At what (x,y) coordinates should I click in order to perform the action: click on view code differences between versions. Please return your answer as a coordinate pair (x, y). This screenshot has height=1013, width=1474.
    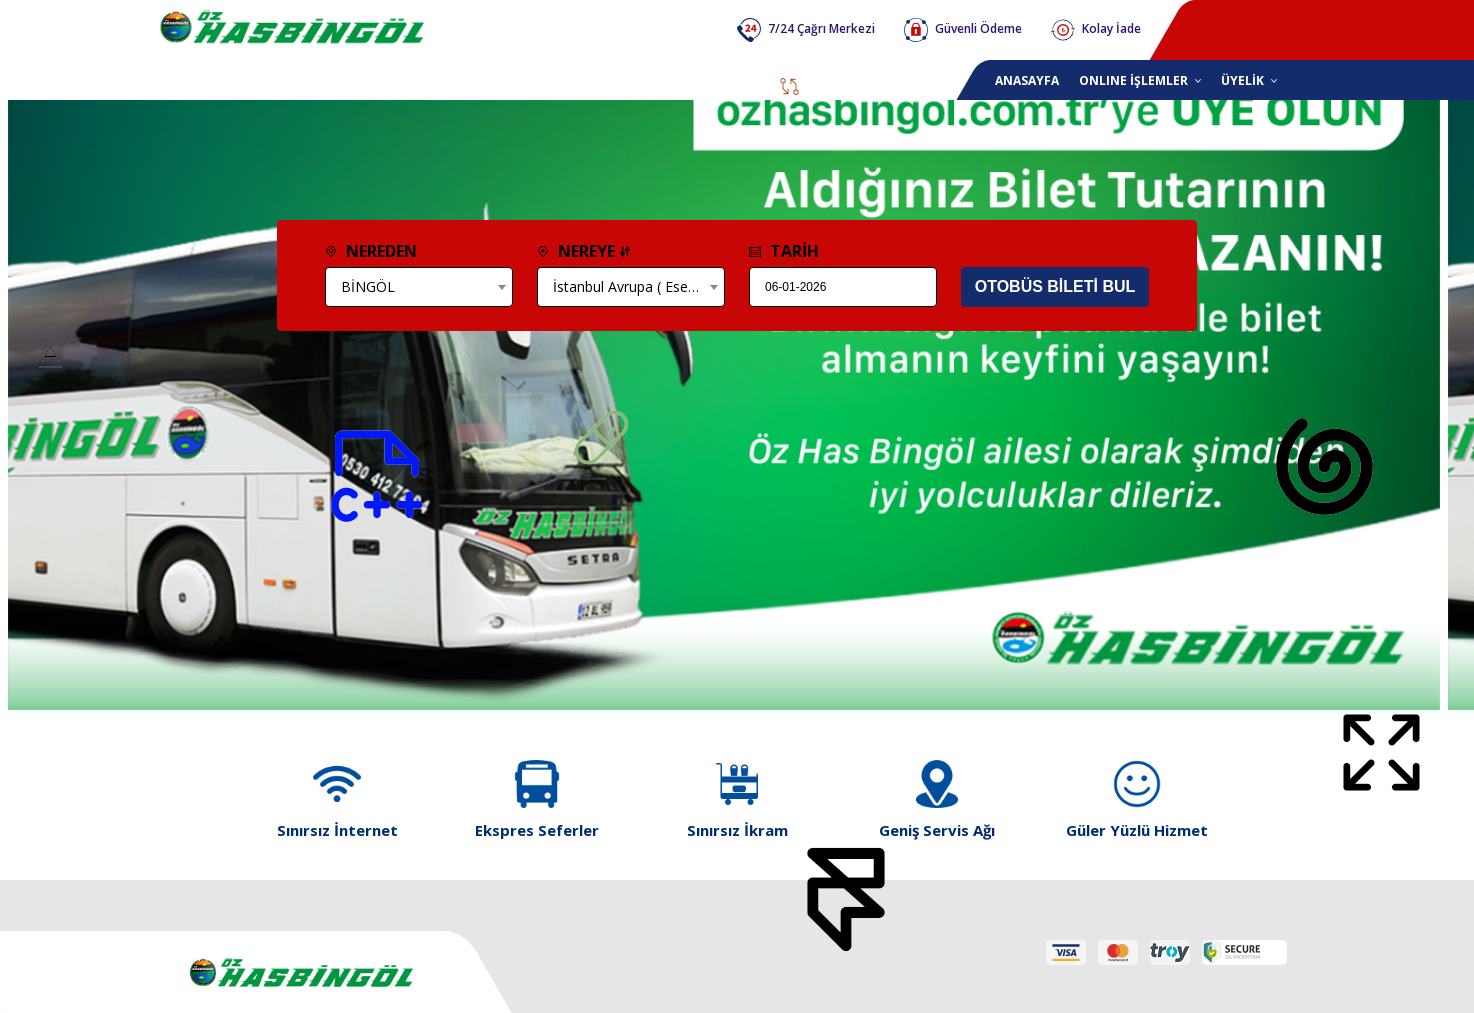
    Looking at the image, I should click on (789, 86).